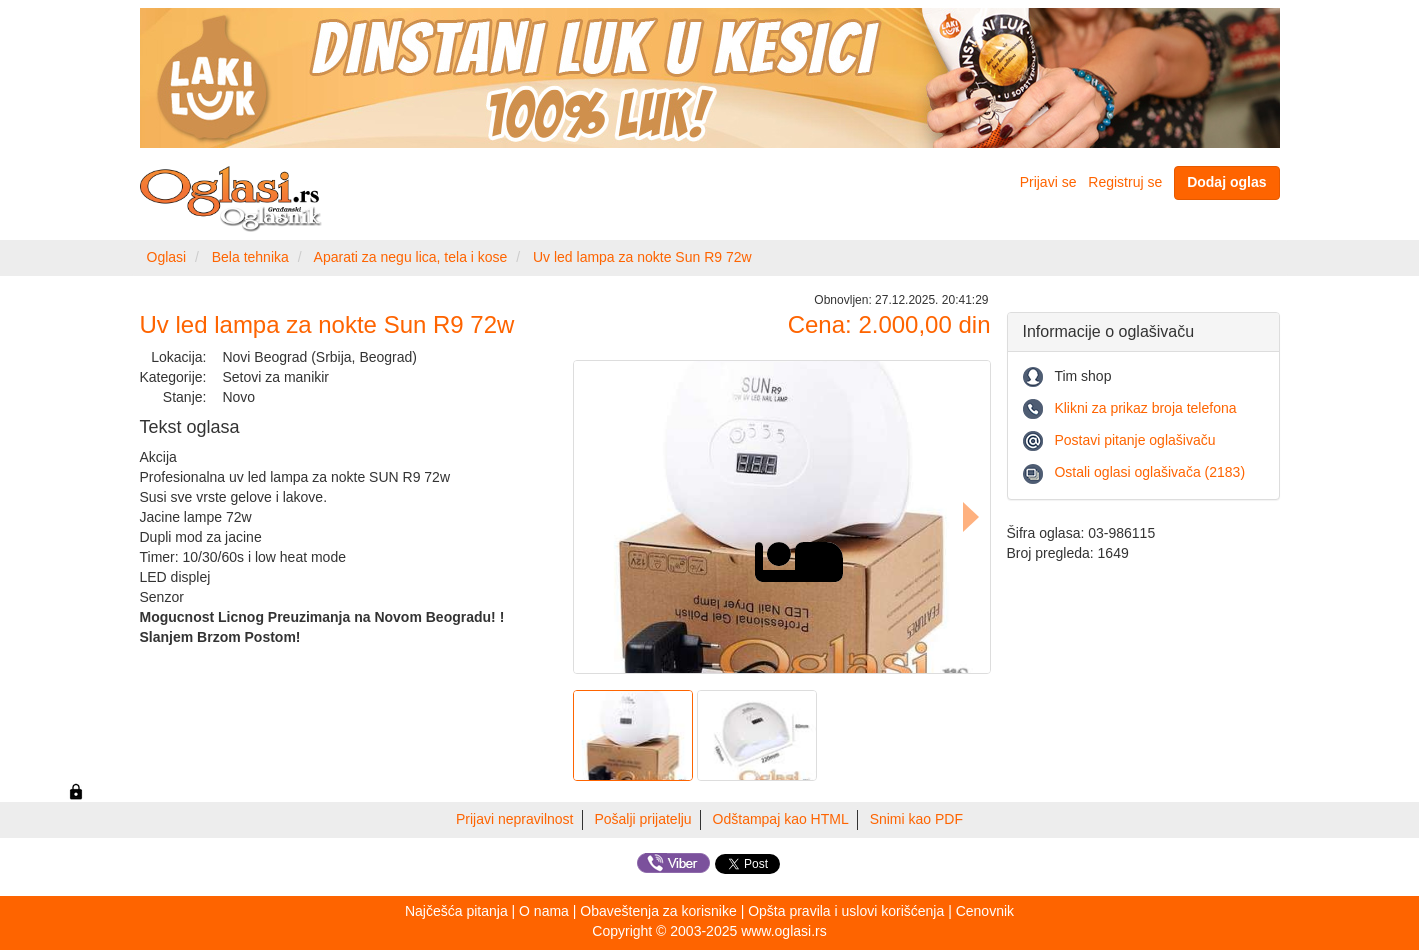 The height and width of the screenshot is (950, 1419). I want to click on indicates a secure connection, so click(76, 792).